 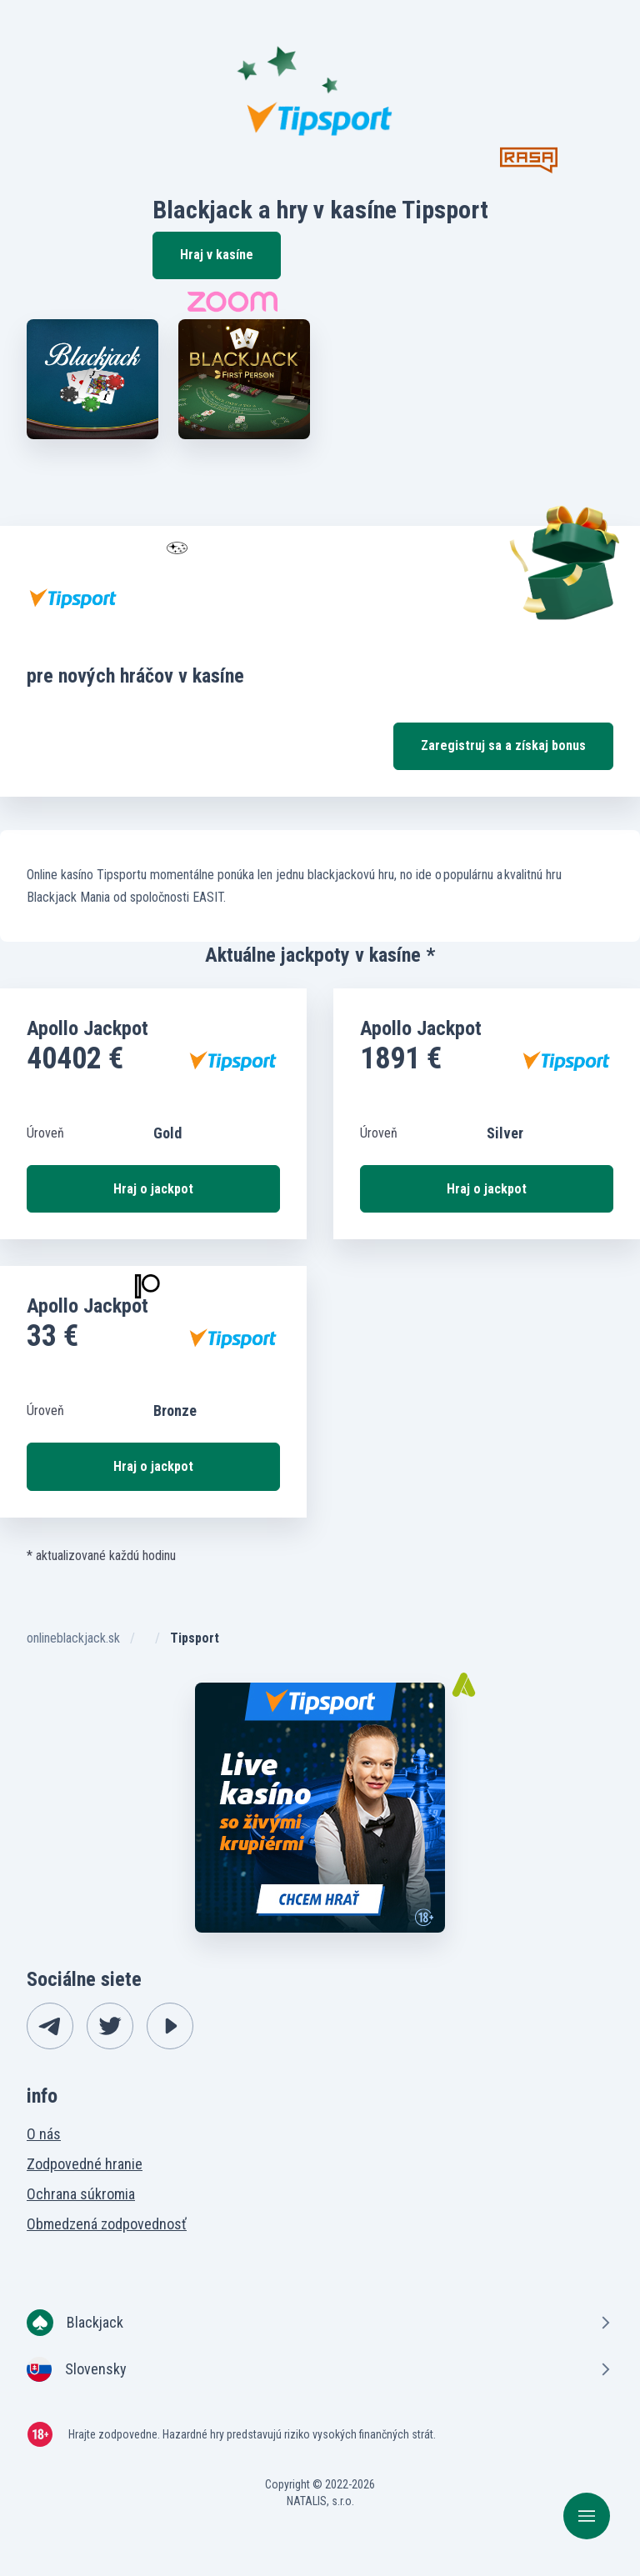 What do you see at coordinates (463, 1684) in the screenshot?
I see `Eclipse Adoptium logo` at bounding box center [463, 1684].